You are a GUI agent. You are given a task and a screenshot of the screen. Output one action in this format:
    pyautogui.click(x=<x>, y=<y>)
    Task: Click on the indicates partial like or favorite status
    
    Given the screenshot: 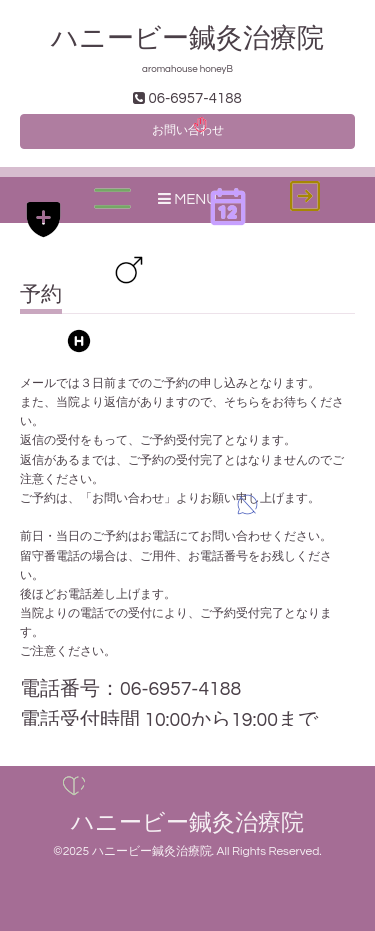 What is the action you would take?
    pyautogui.click(x=74, y=785)
    